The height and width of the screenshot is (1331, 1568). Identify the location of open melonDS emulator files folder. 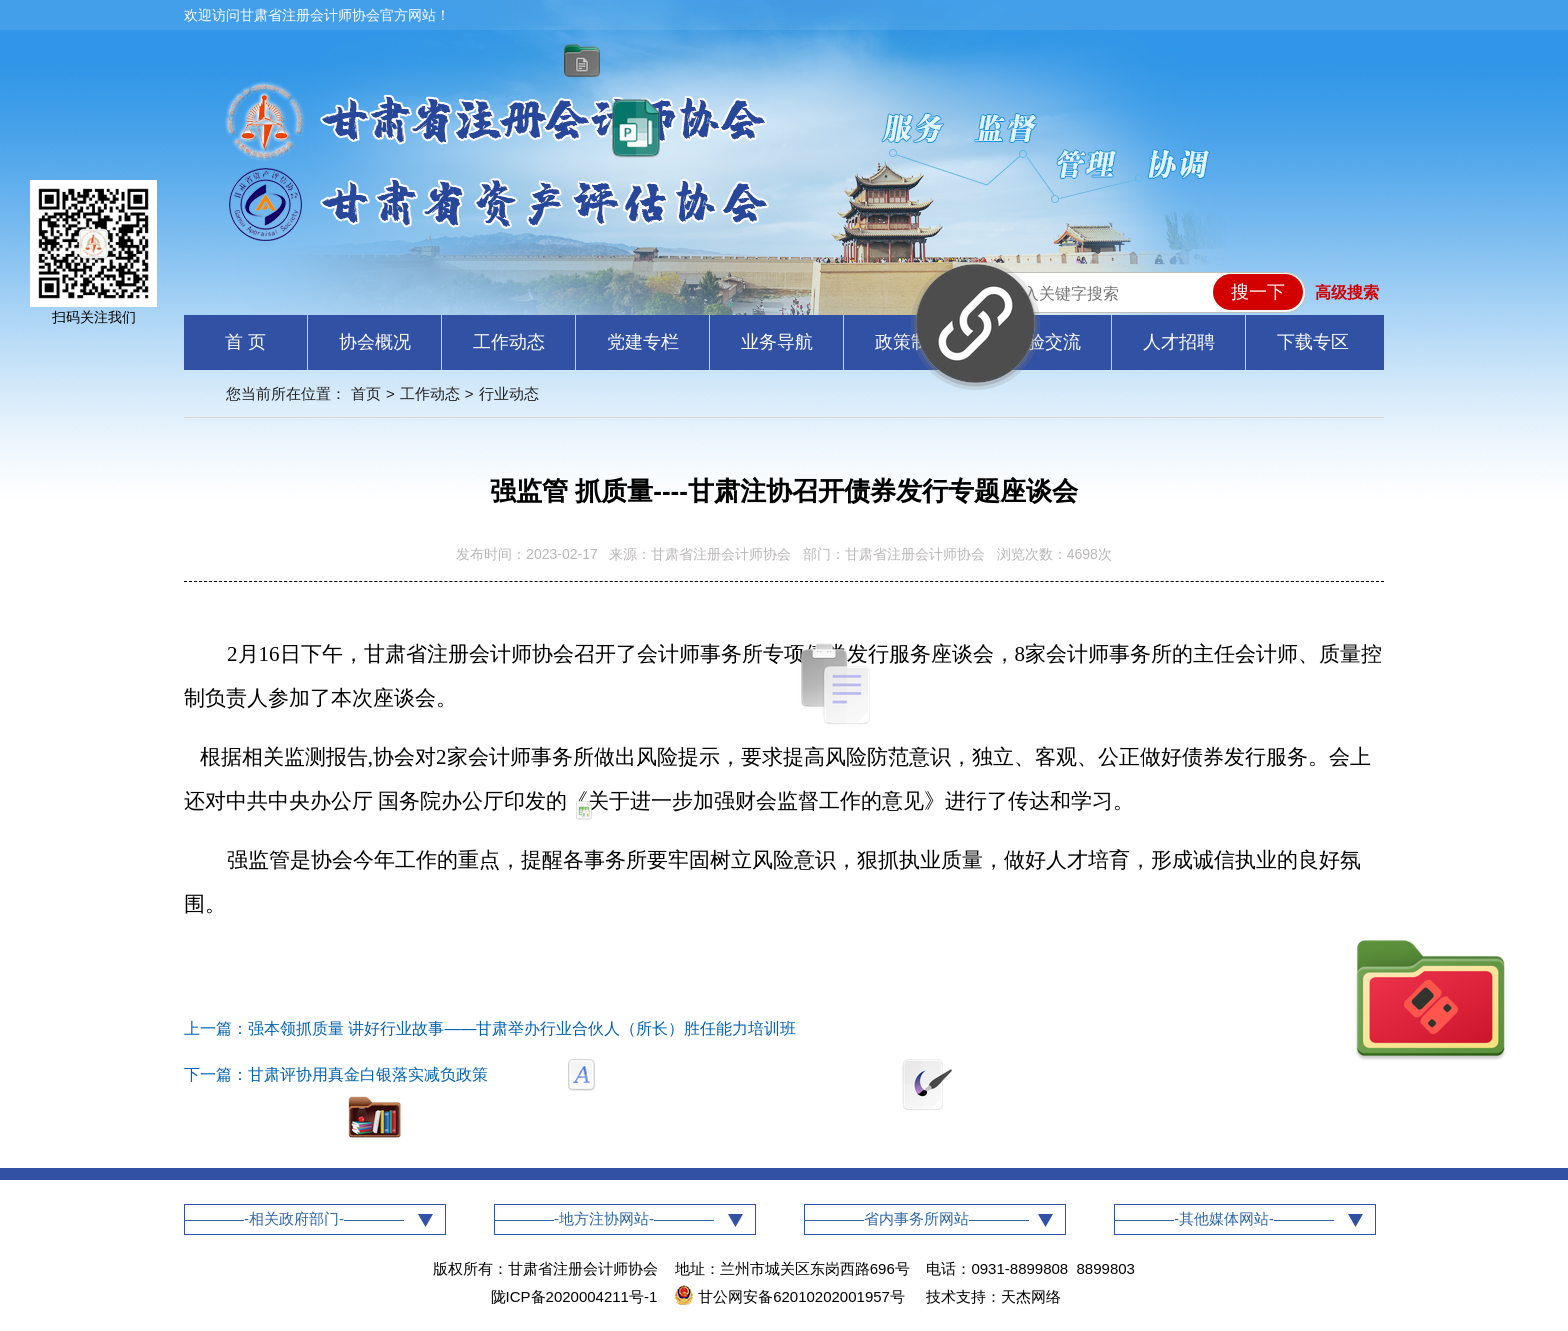
(1430, 1002).